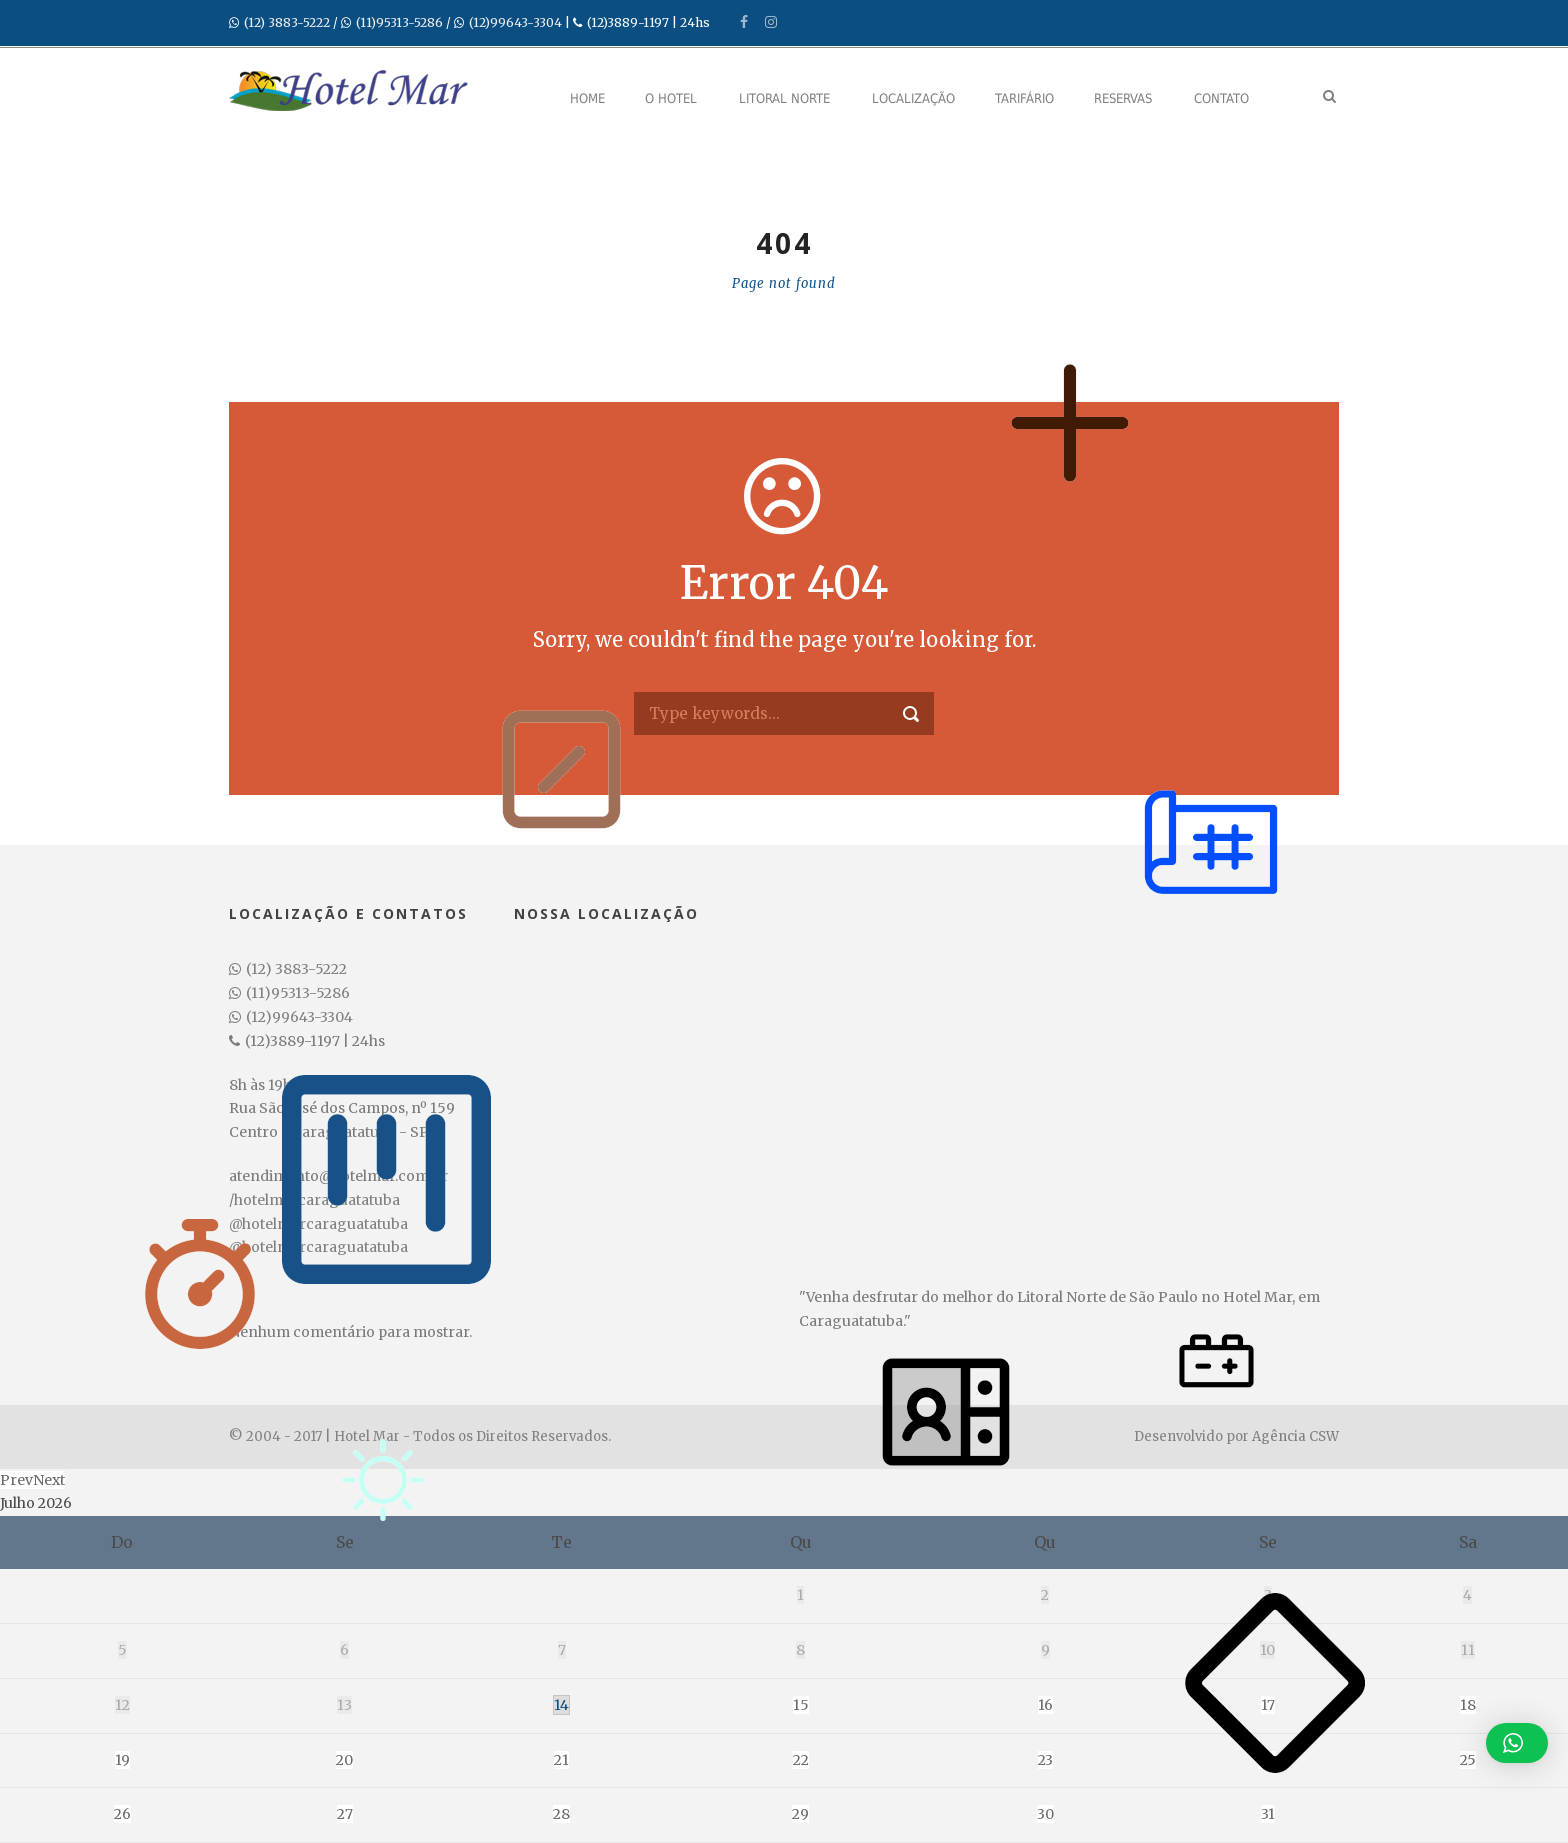 The height and width of the screenshot is (1843, 1568). I want to click on check vehicle battery status, so click(1216, 1363).